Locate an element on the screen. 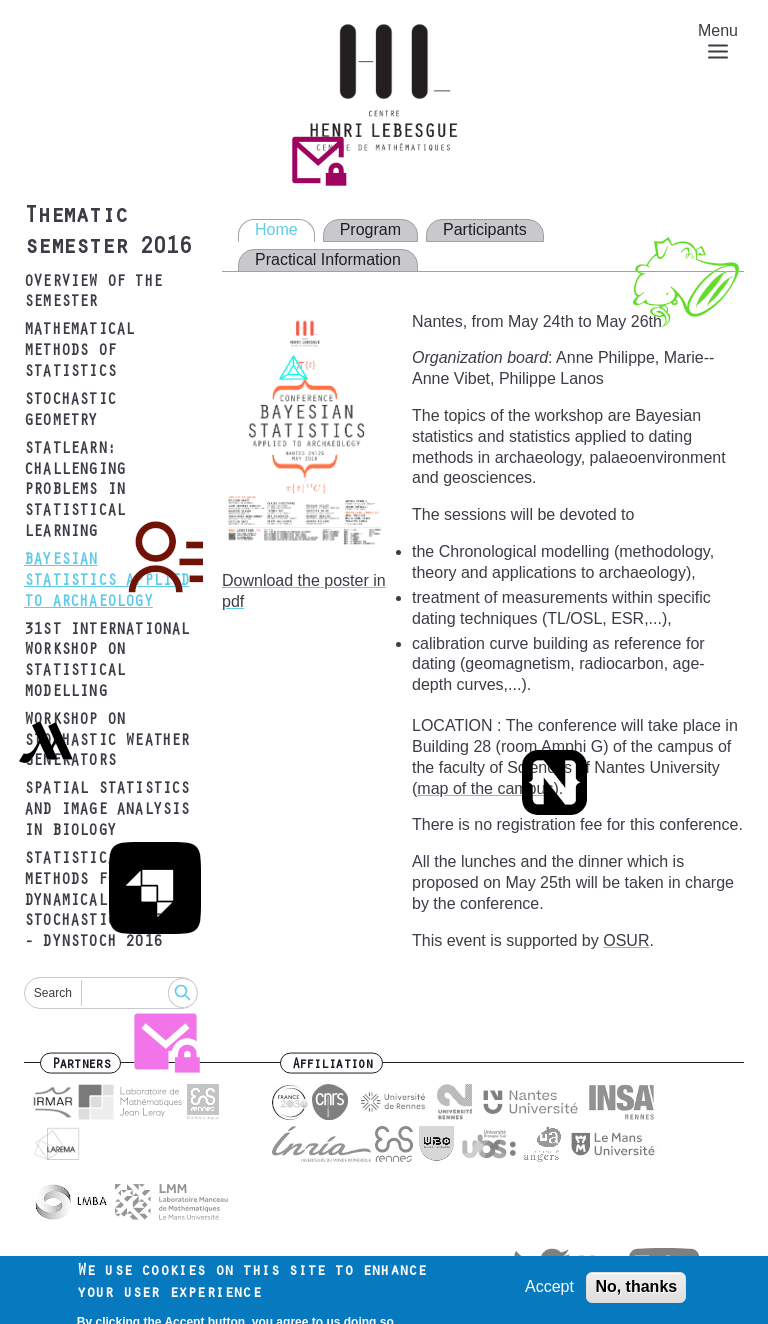 Image resolution: width=768 pixels, height=1324 pixels. open the Marriott hotel booking app is located at coordinates (46, 742).